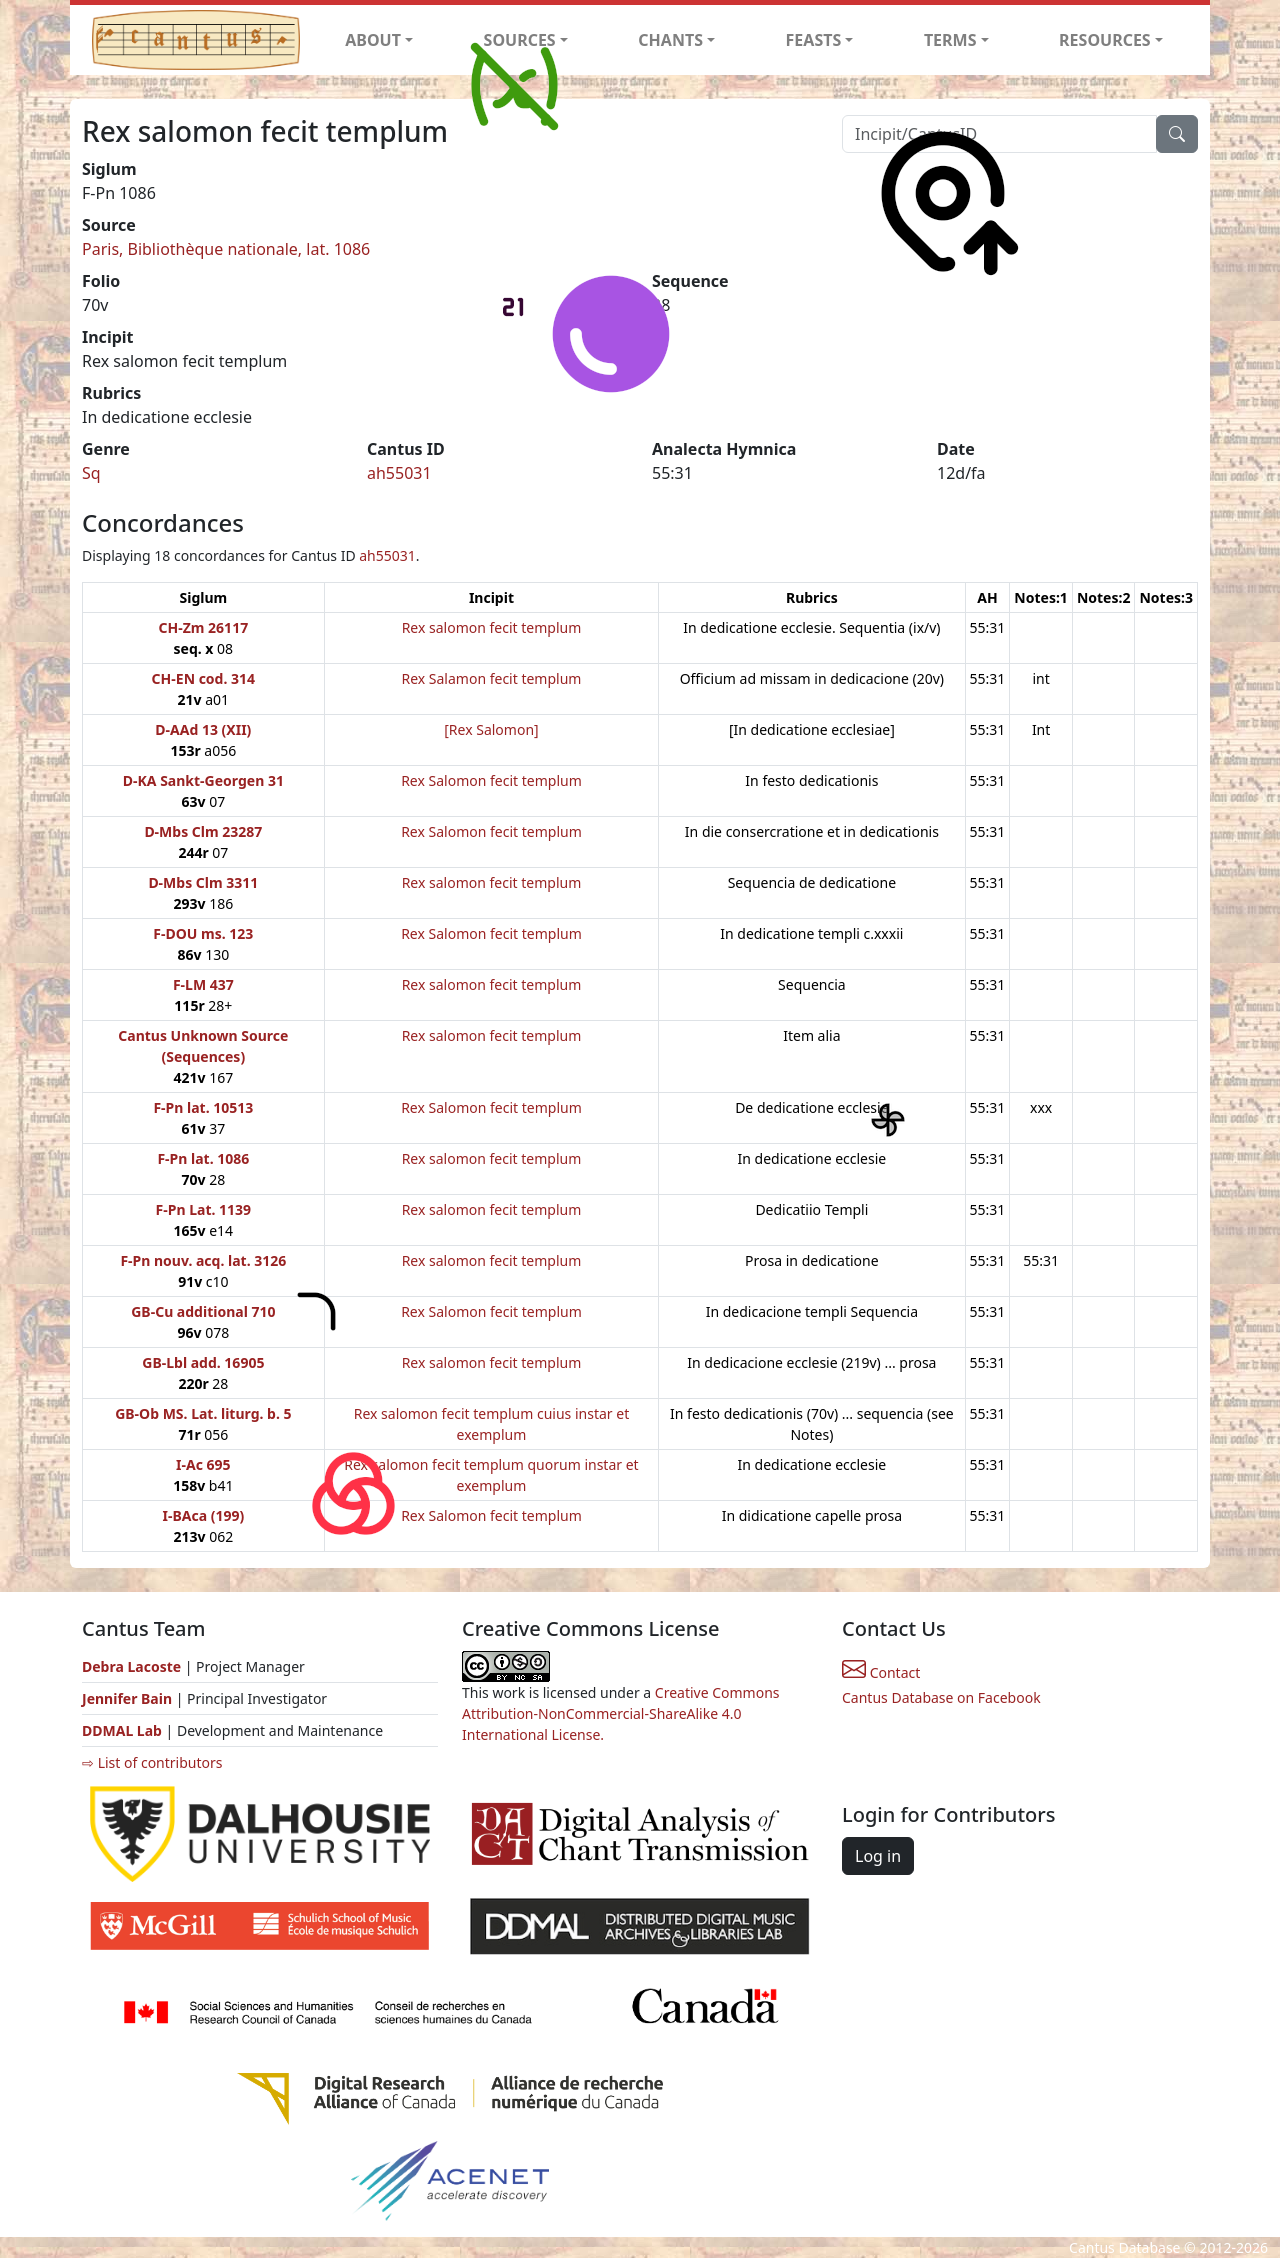  Describe the element at coordinates (611, 334) in the screenshot. I see `apply inner shadow effect to bottom-left corner` at that location.